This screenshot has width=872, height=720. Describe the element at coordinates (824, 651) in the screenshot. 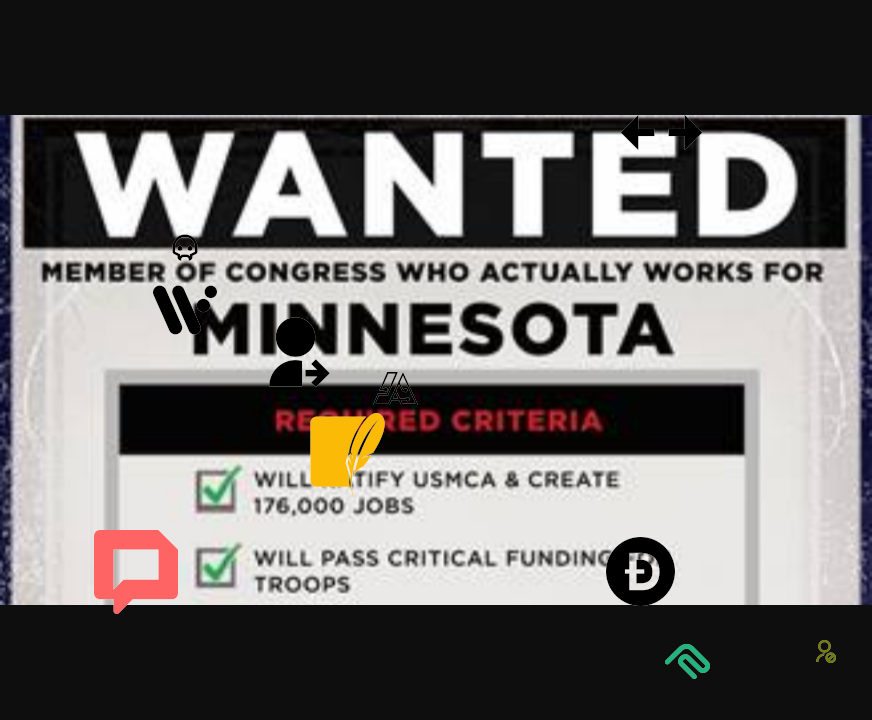

I see `block or ban a user` at that location.